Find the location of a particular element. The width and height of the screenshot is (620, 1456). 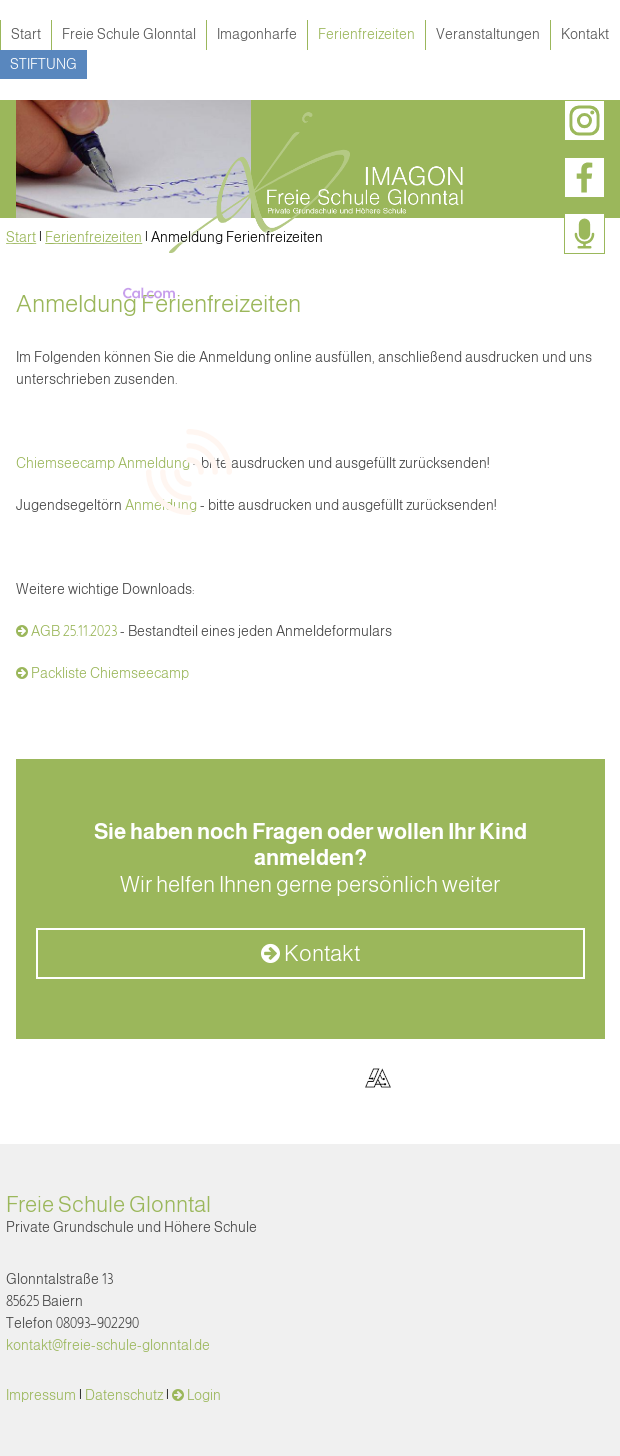

visit The Algorithms website or repository is located at coordinates (378, 1078).